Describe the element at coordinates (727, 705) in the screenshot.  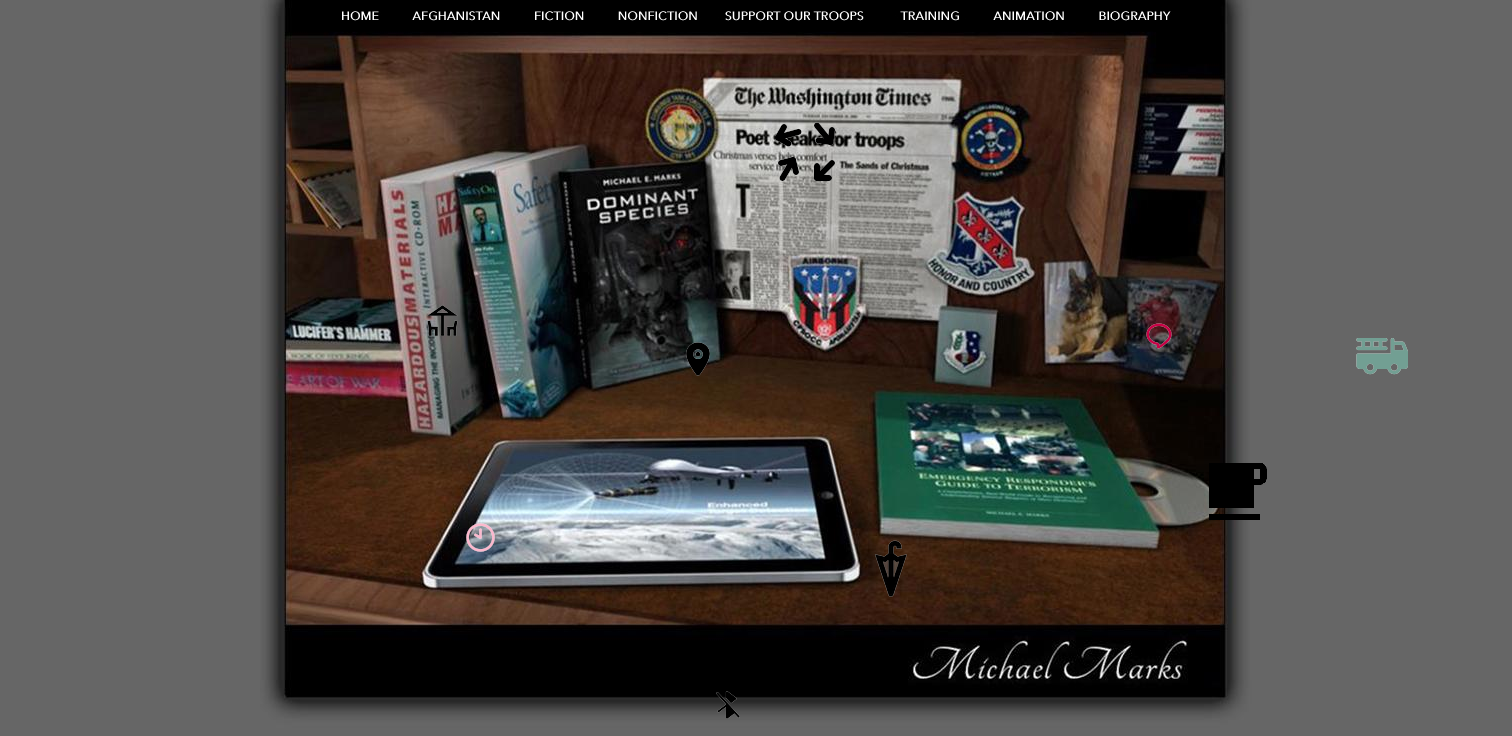
I see `bluetooth is disabled or unavailable` at that location.